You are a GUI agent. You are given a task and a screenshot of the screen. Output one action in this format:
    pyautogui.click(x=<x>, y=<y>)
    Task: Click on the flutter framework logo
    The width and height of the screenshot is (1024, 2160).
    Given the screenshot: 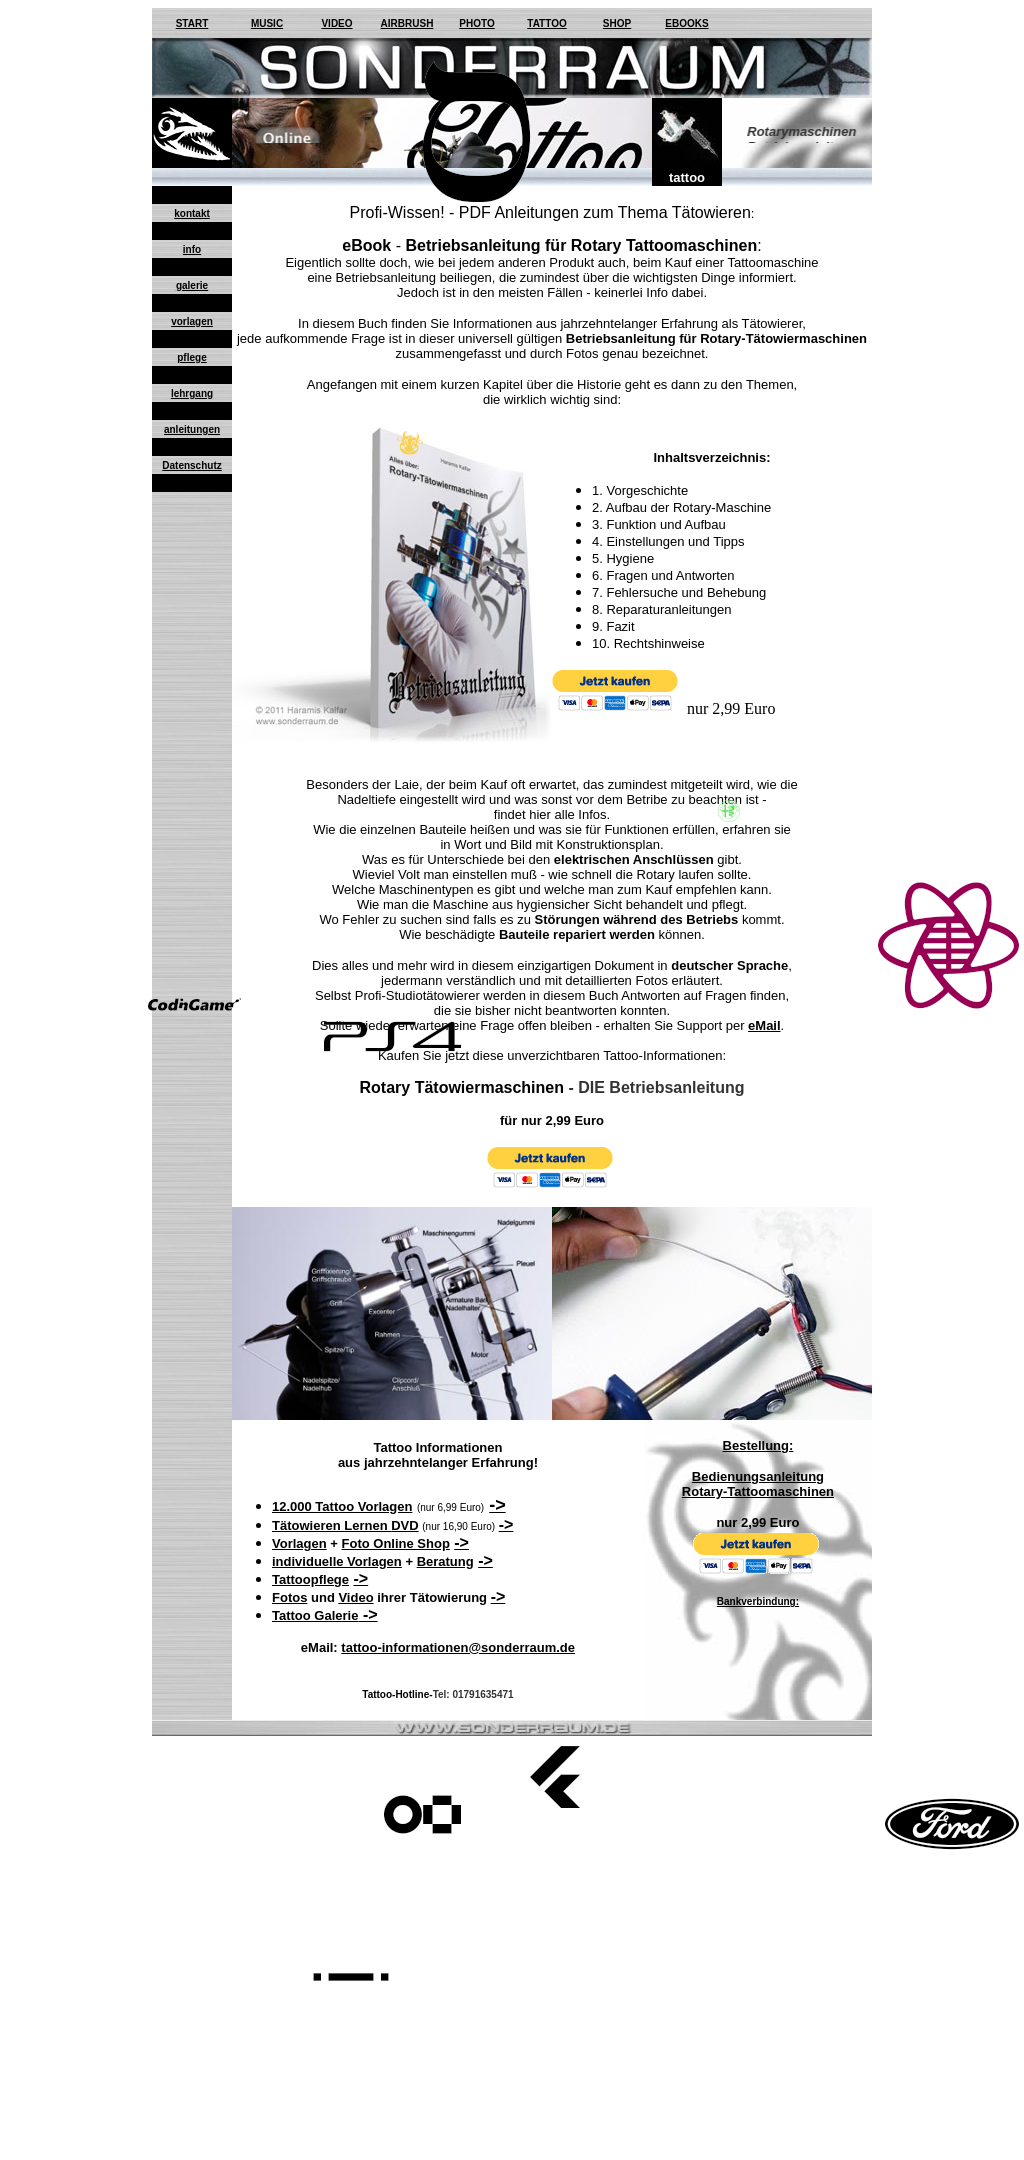 What is the action you would take?
    pyautogui.click(x=555, y=1777)
    